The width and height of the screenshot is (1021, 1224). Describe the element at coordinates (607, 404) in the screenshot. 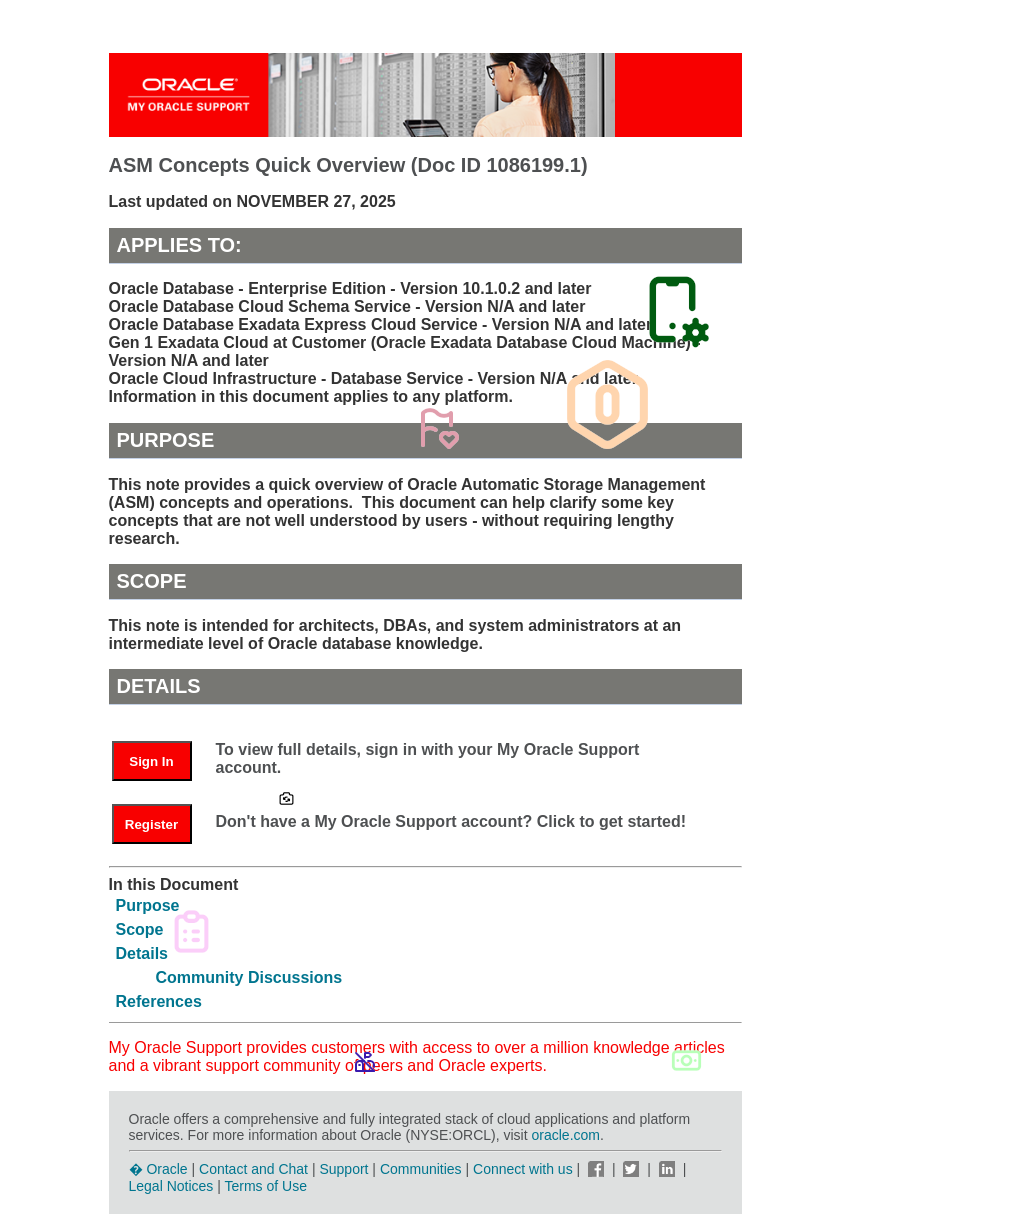

I see `indicates an "O" option or category in a hexagonal badge` at that location.